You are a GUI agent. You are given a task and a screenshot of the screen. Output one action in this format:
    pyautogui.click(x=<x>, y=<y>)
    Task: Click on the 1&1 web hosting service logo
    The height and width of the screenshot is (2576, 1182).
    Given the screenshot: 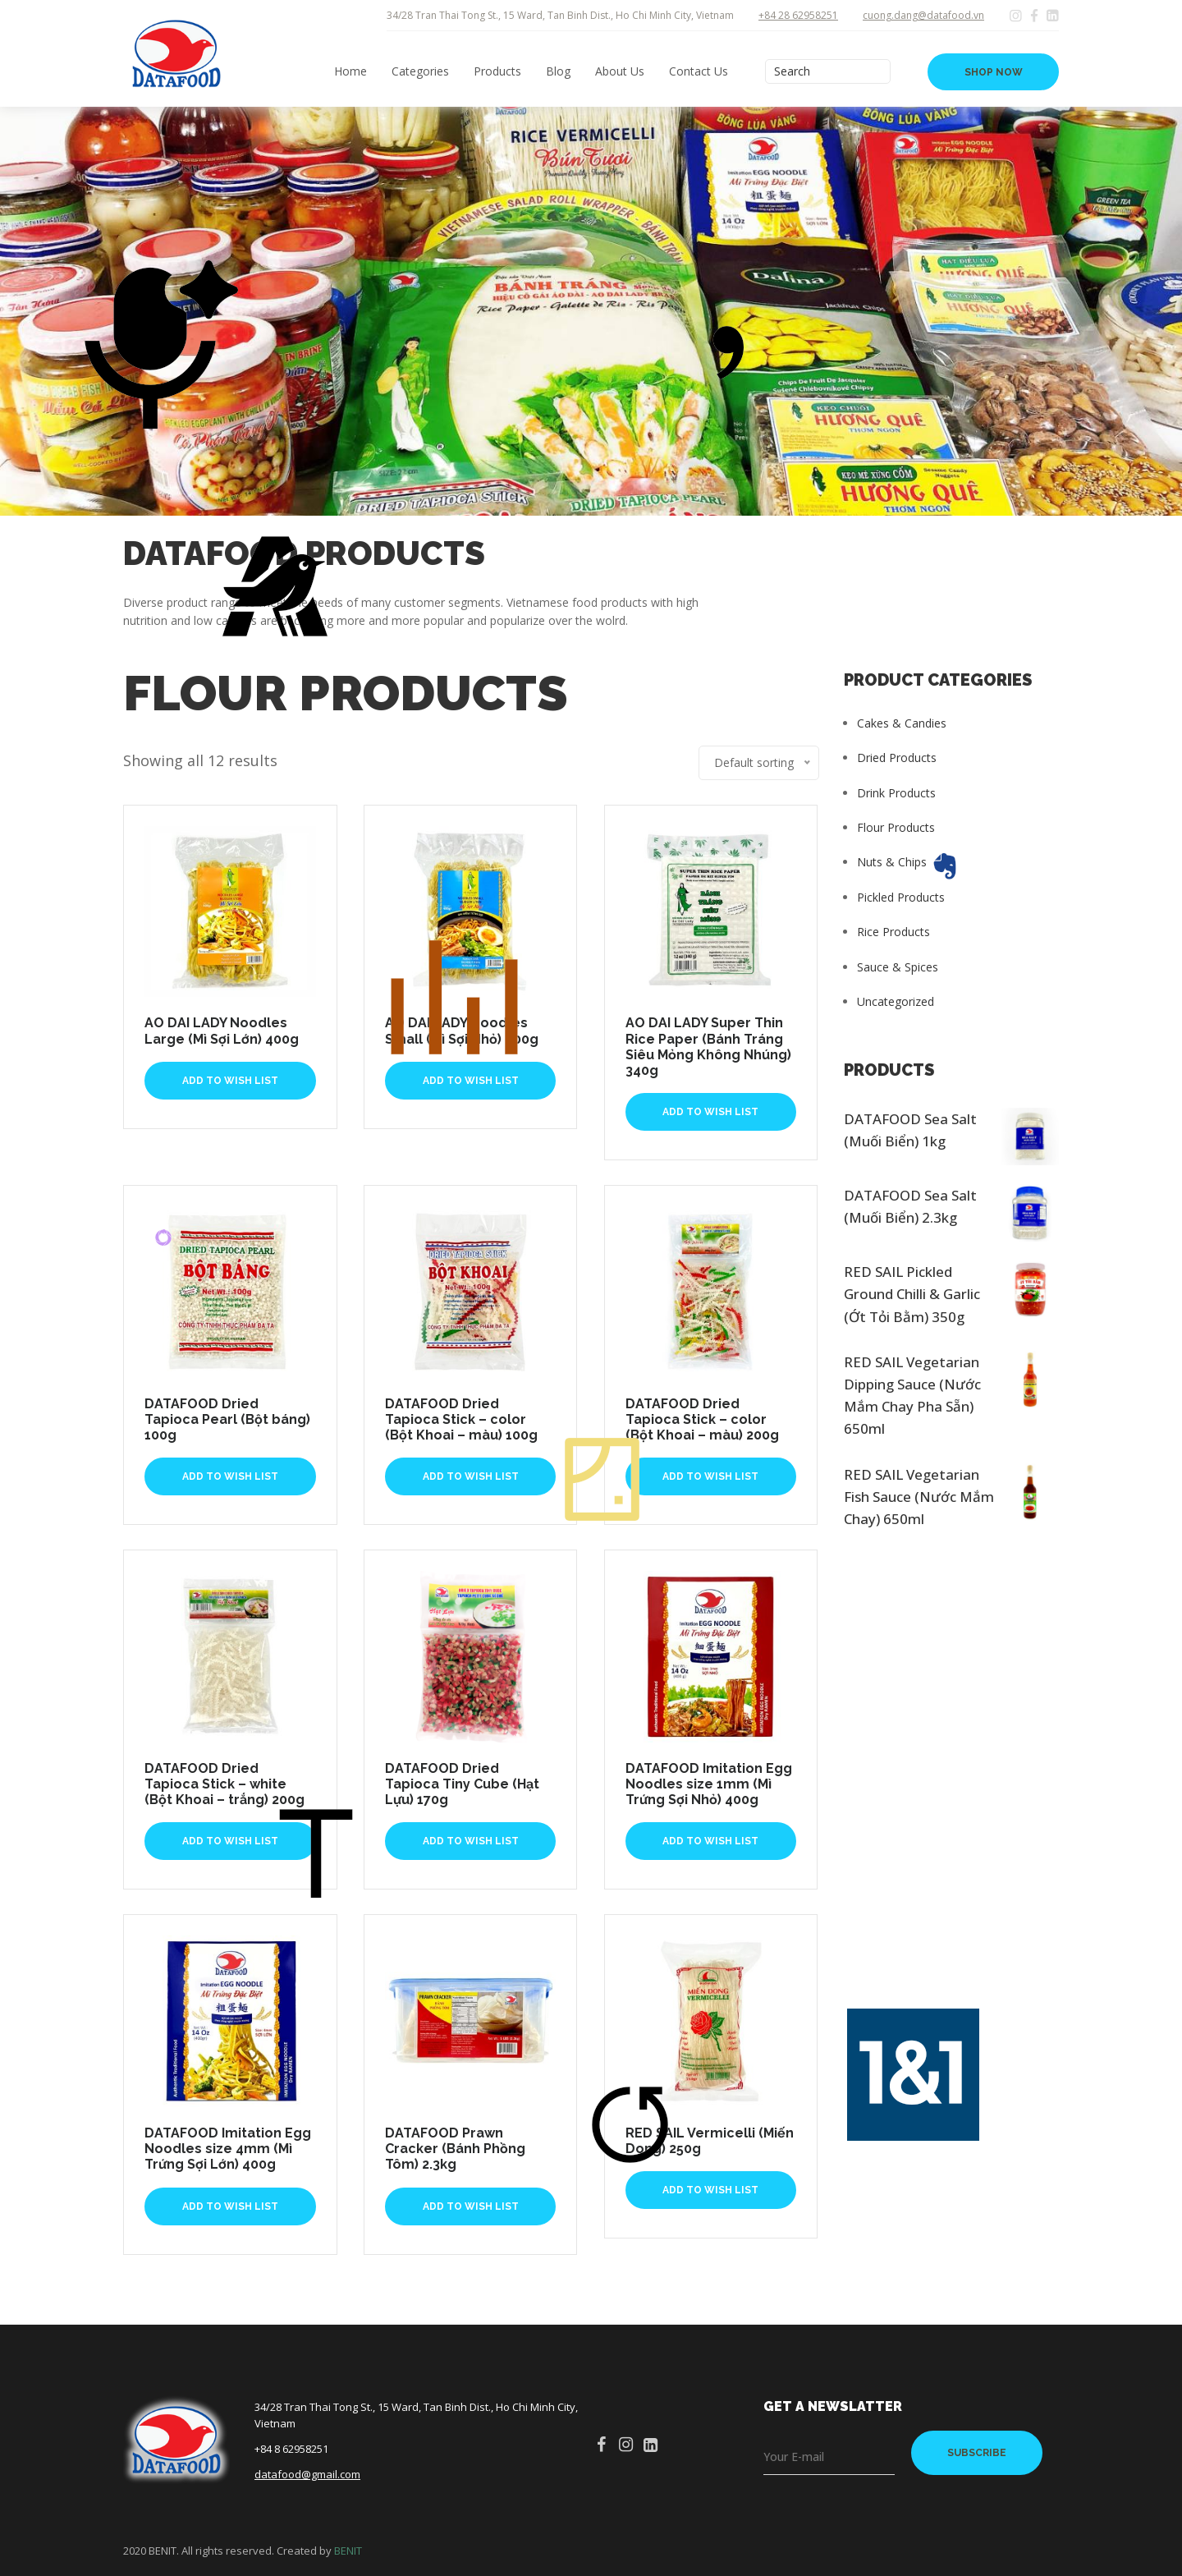 What is the action you would take?
    pyautogui.click(x=913, y=2074)
    